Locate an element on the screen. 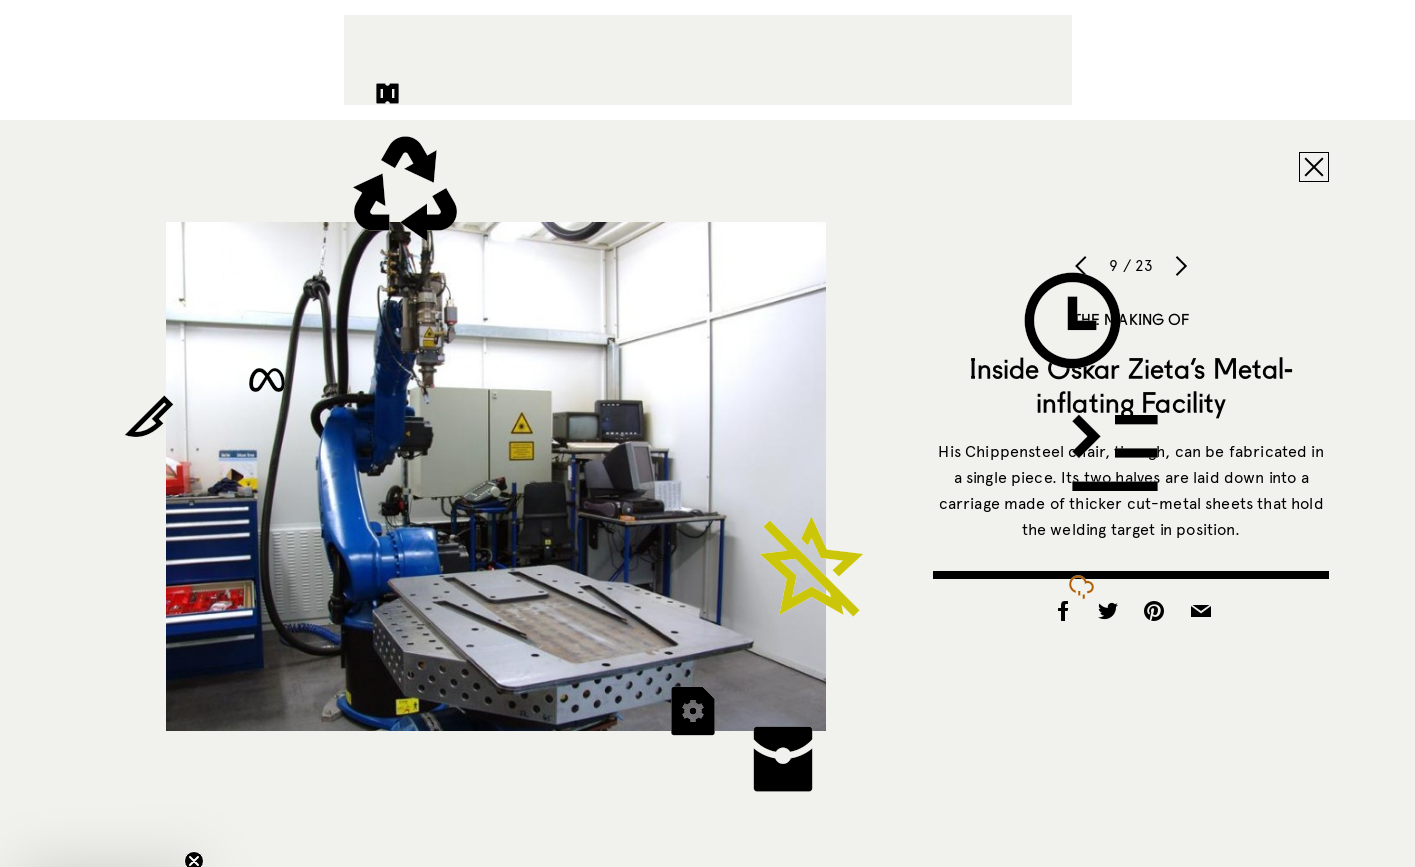 This screenshot has height=867, width=1415. meta company logo is located at coordinates (267, 380).